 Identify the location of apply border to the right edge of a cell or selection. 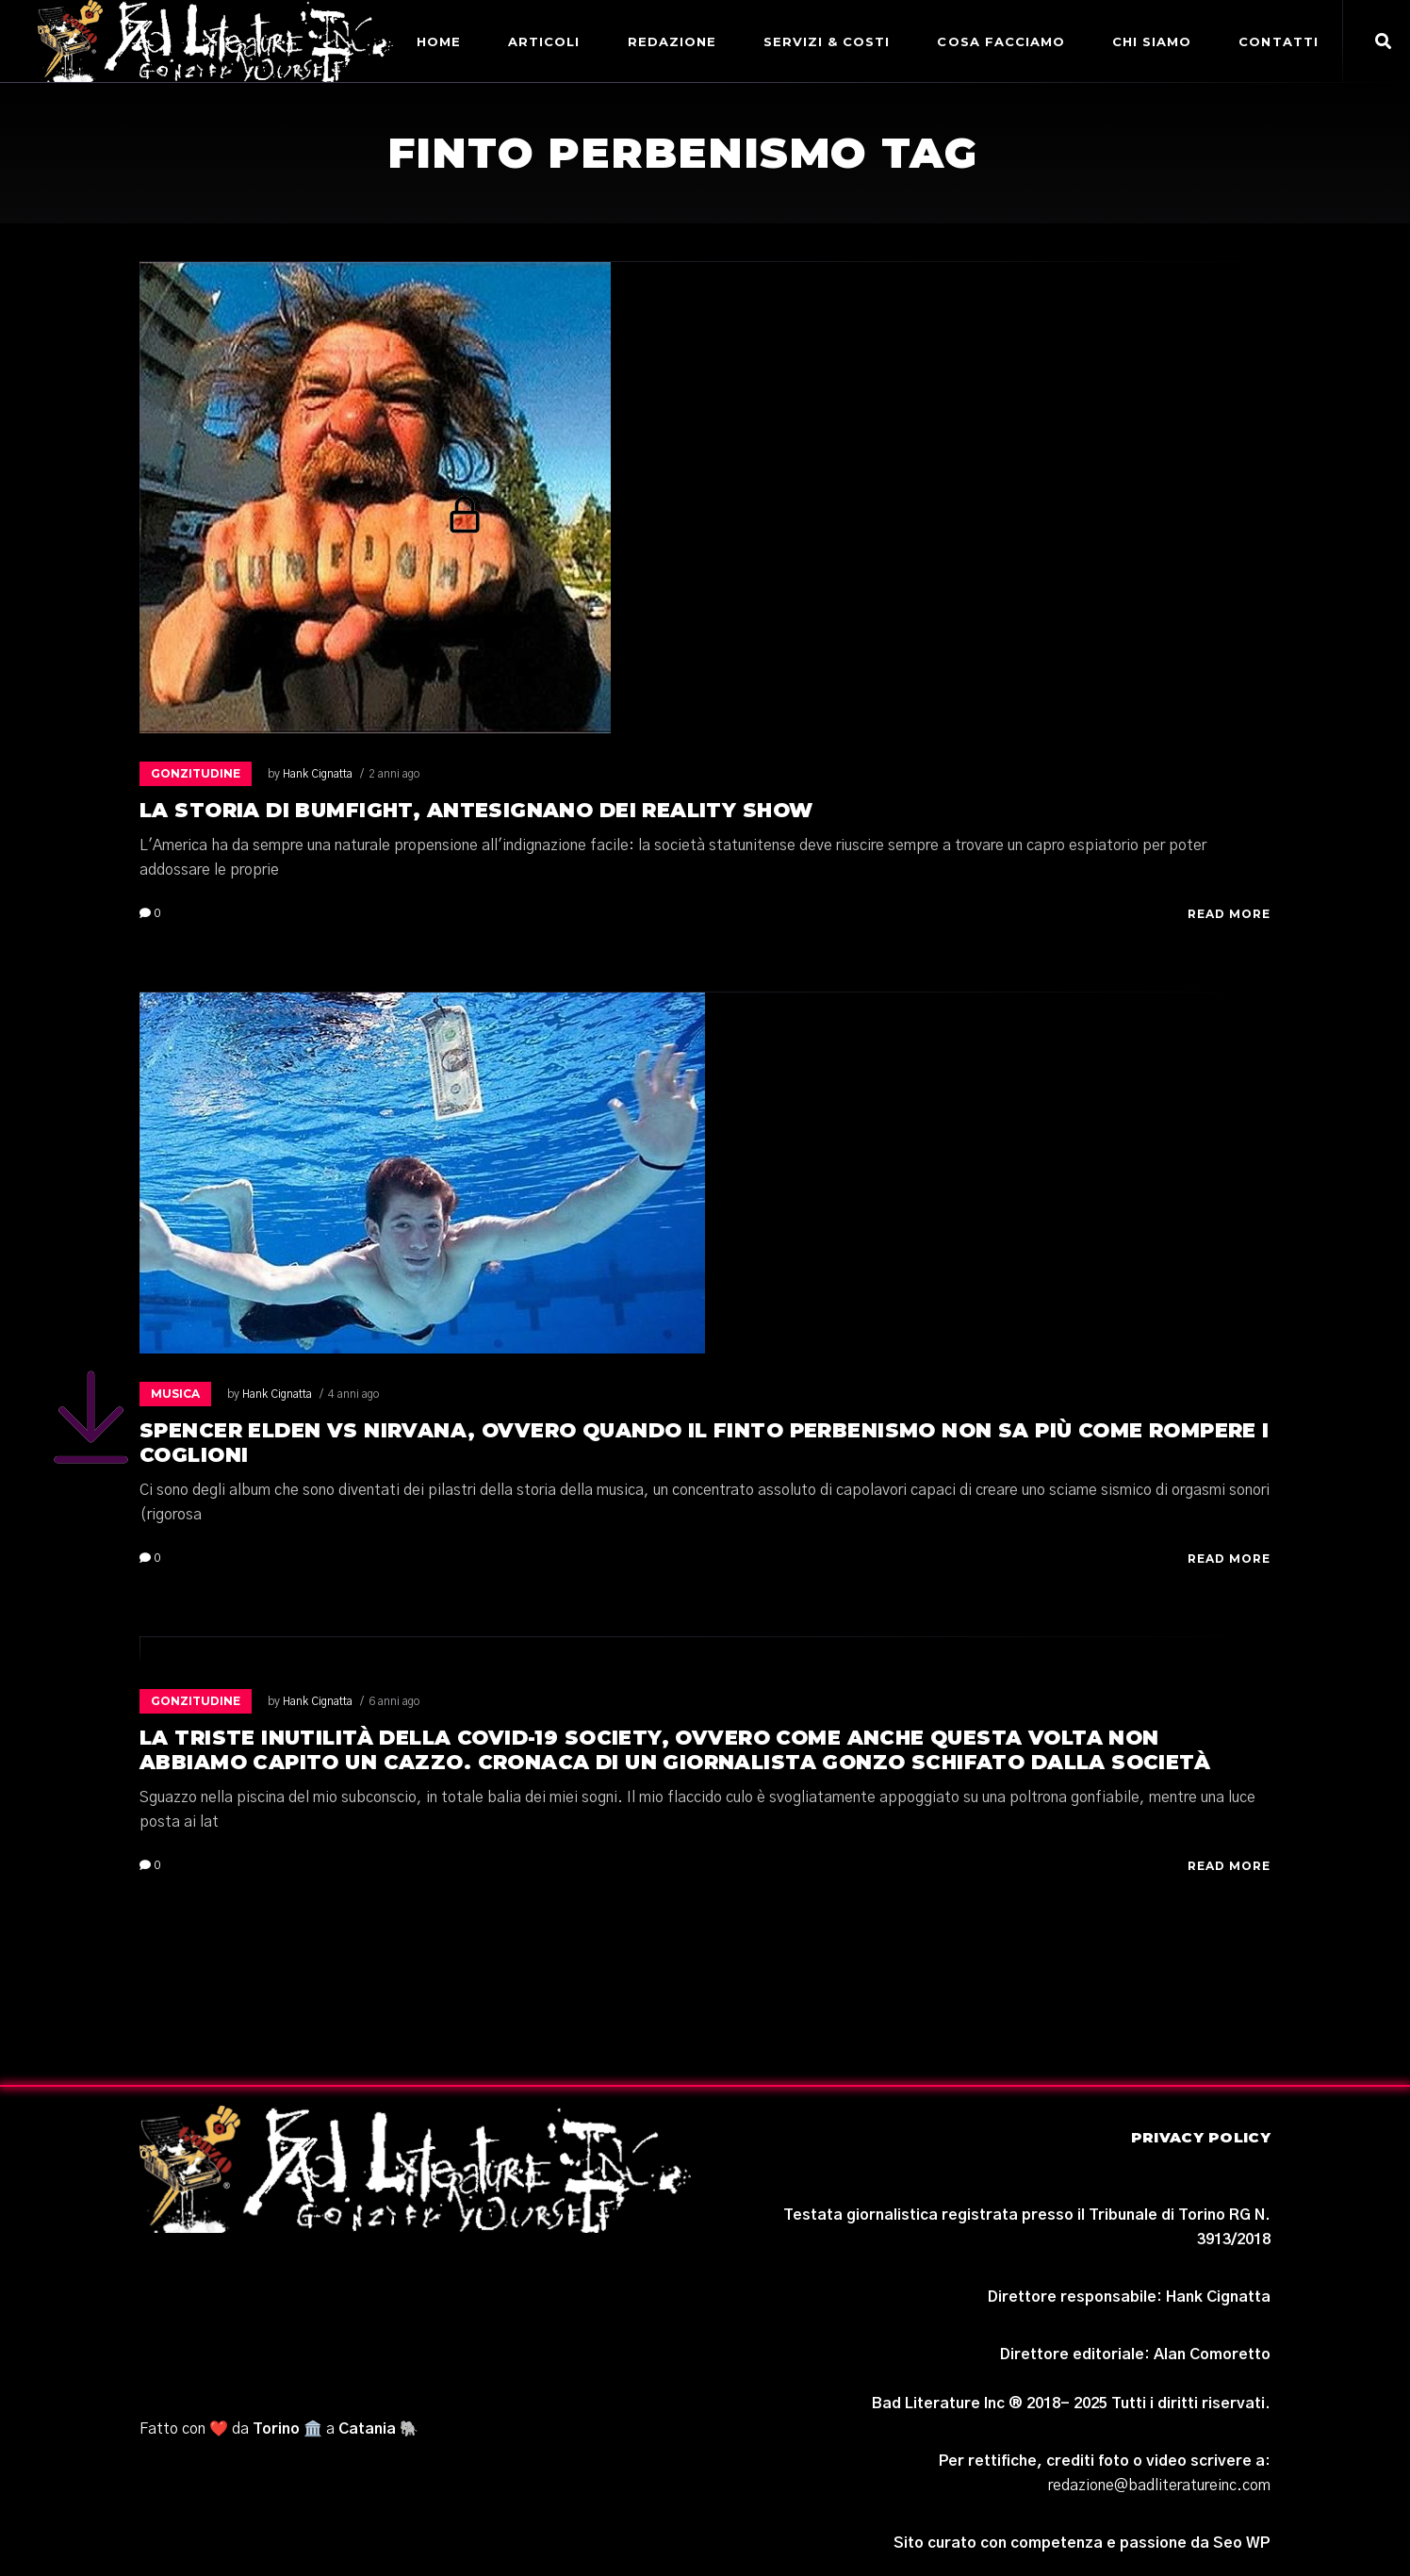
(1137, 595).